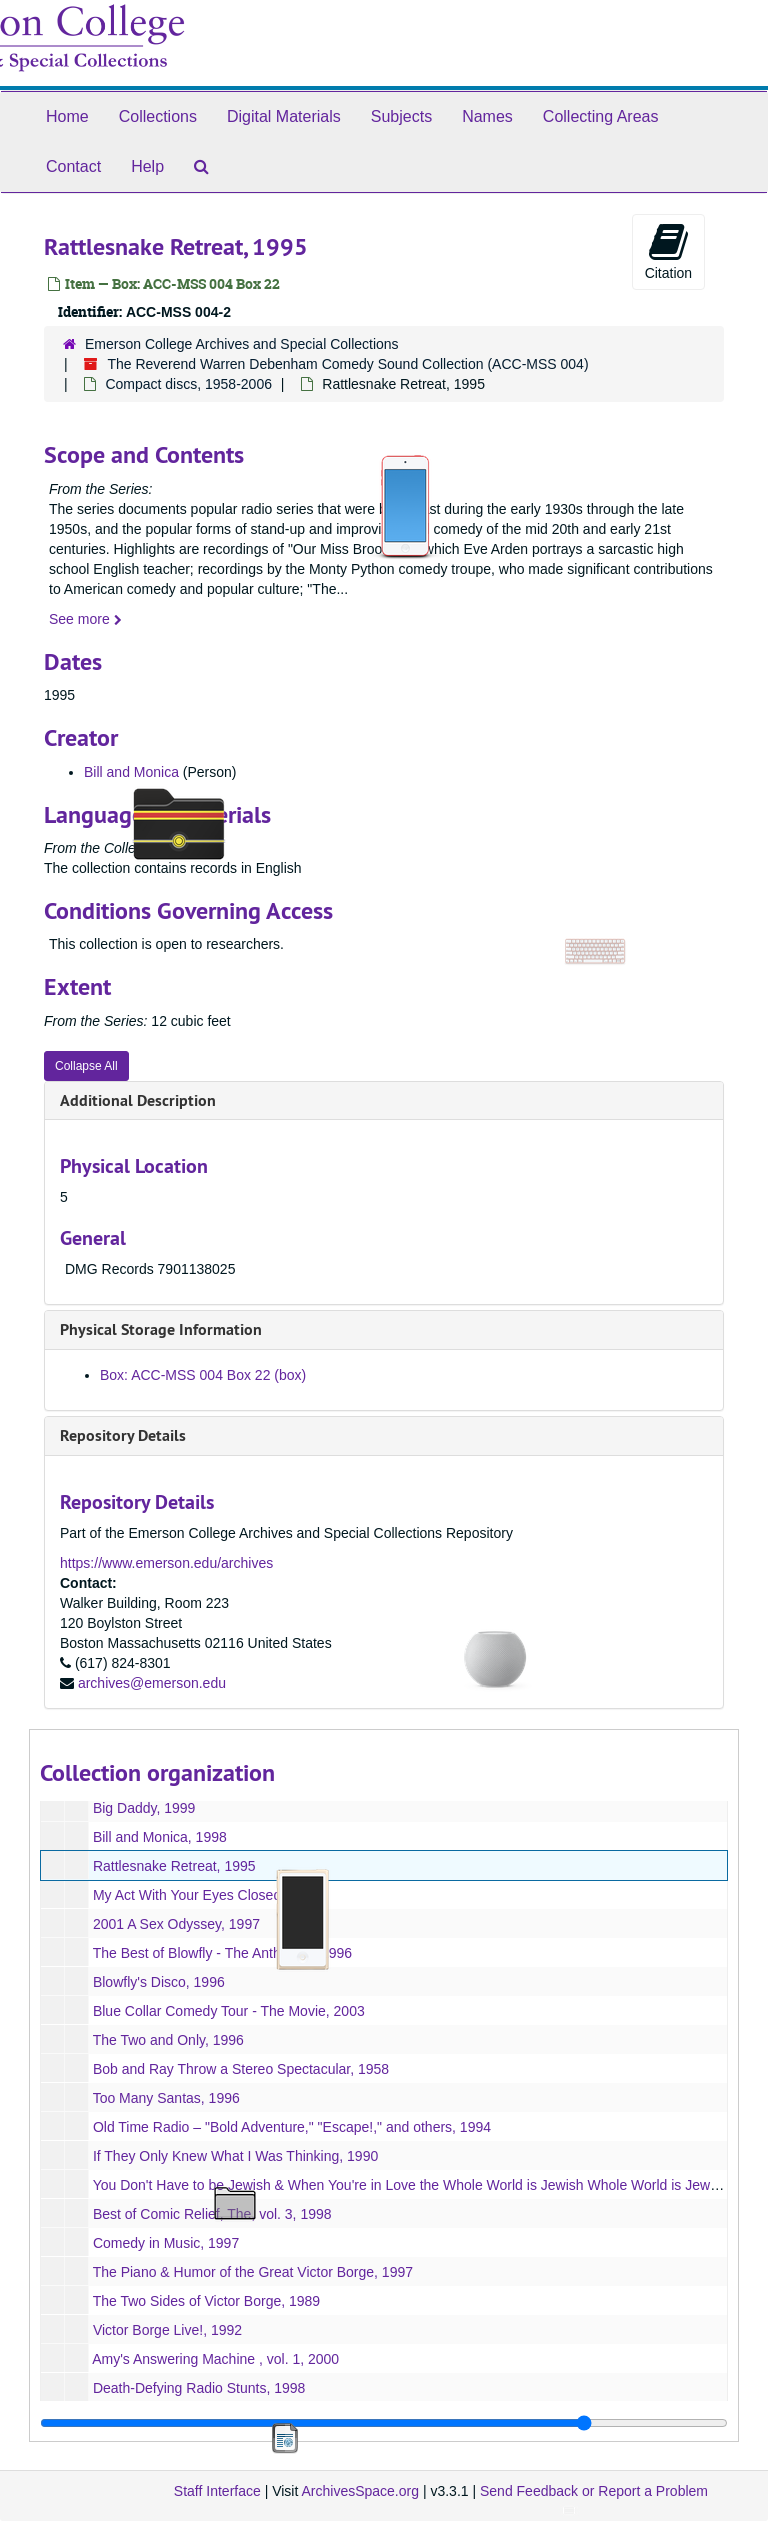  What do you see at coordinates (235, 2203) in the screenshot?
I see `access a mail folder in the sidebar` at bounding box center [235, 2203].